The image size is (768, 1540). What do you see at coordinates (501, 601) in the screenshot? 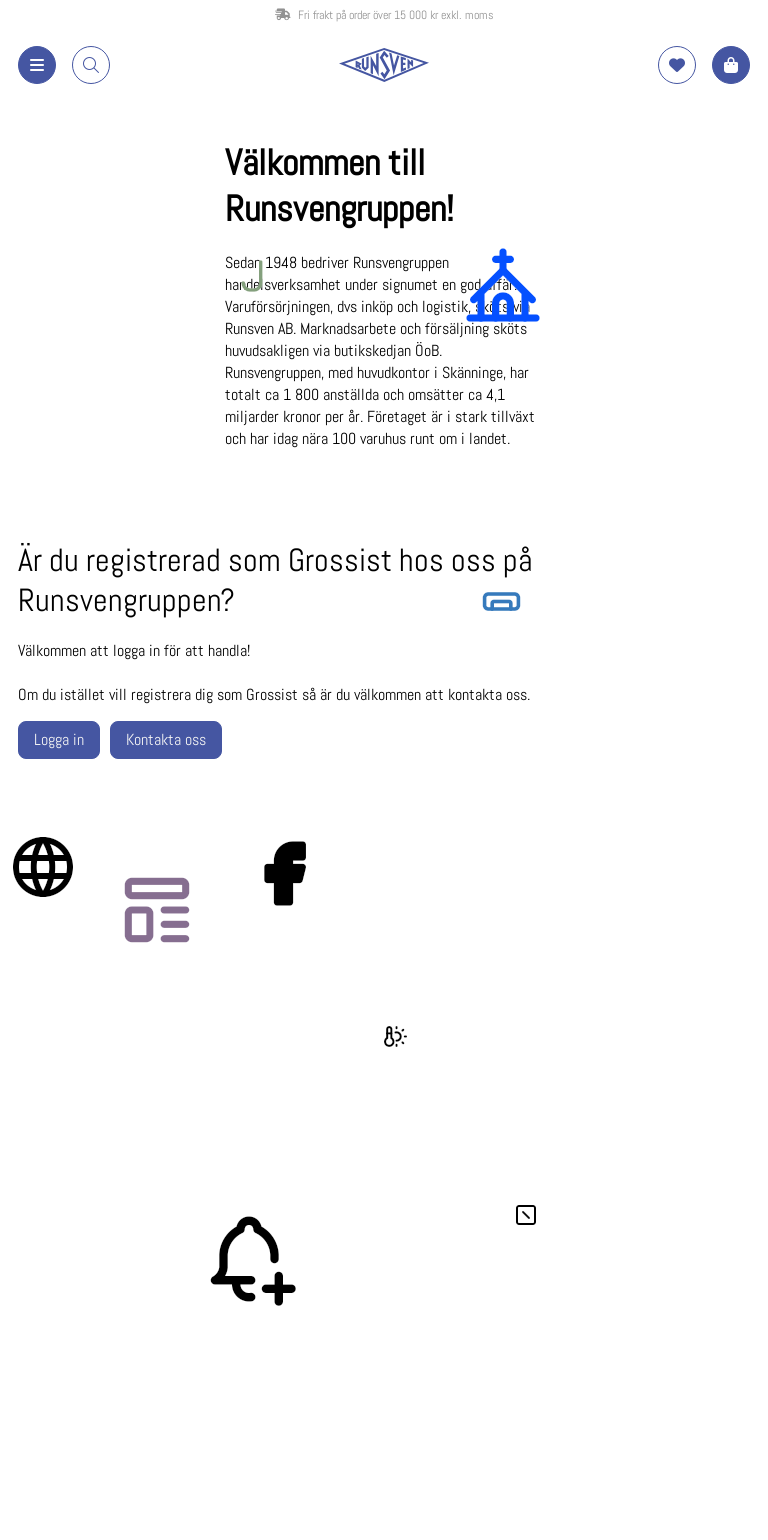
I see `air conditioning is currently off or unavailable` at bounding box center [501, 601].